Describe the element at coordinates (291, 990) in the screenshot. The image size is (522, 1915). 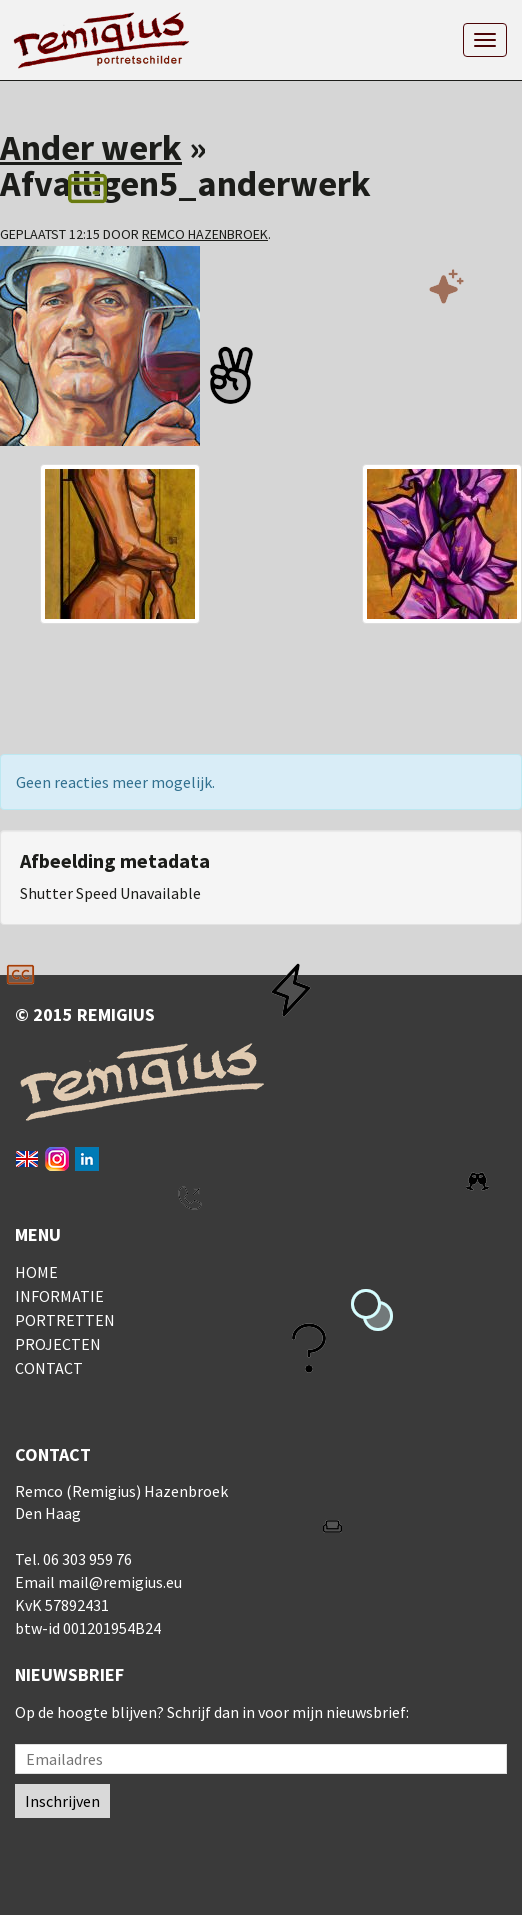
I see `quick actions or shortcuts` at that location.